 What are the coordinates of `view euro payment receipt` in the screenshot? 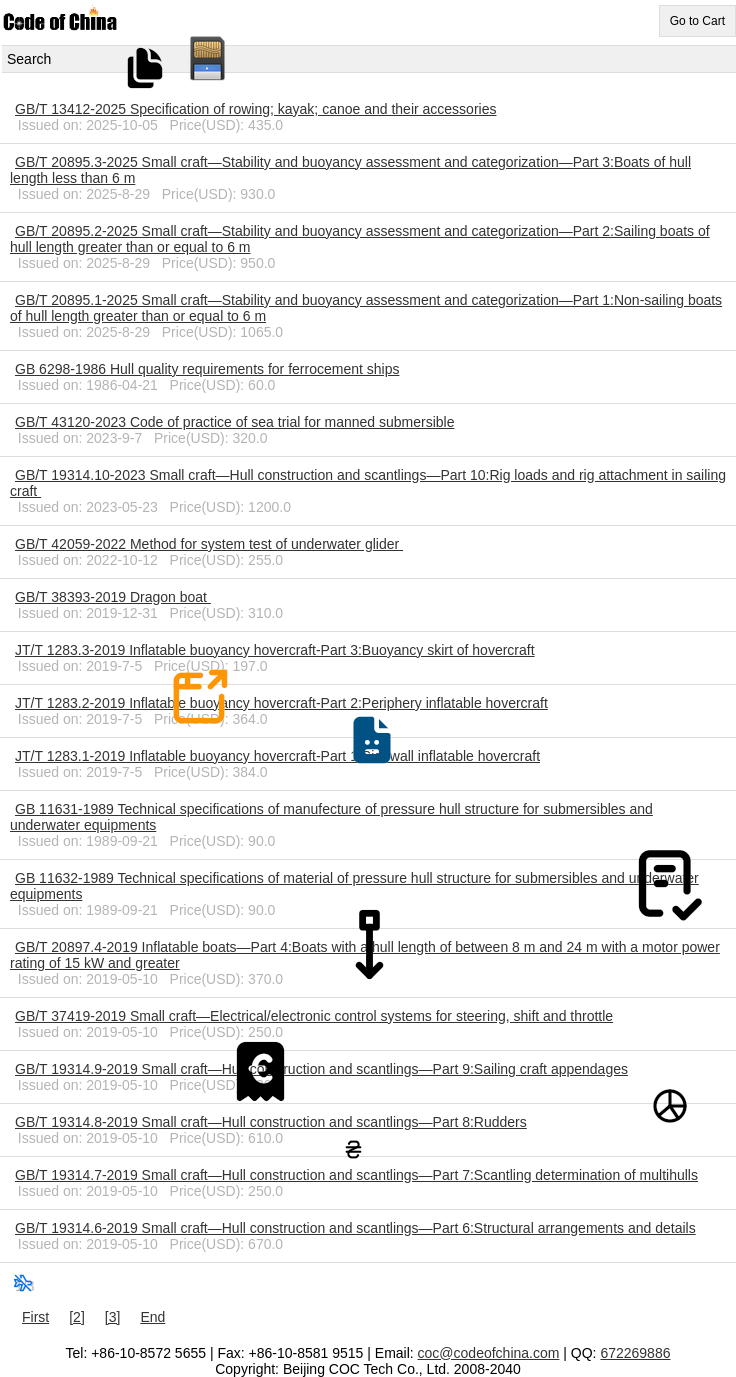 It's located at (260, 1071).